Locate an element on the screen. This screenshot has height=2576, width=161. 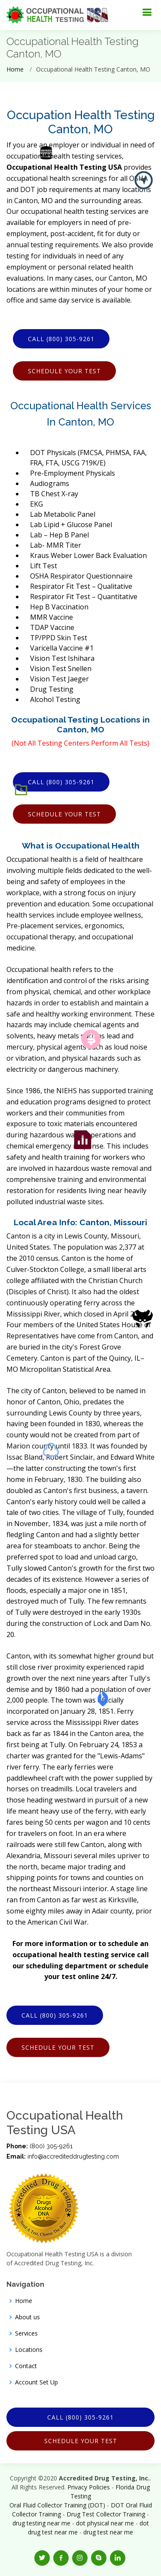
mamba ui brand logo is located at coordinates (143, 1319).